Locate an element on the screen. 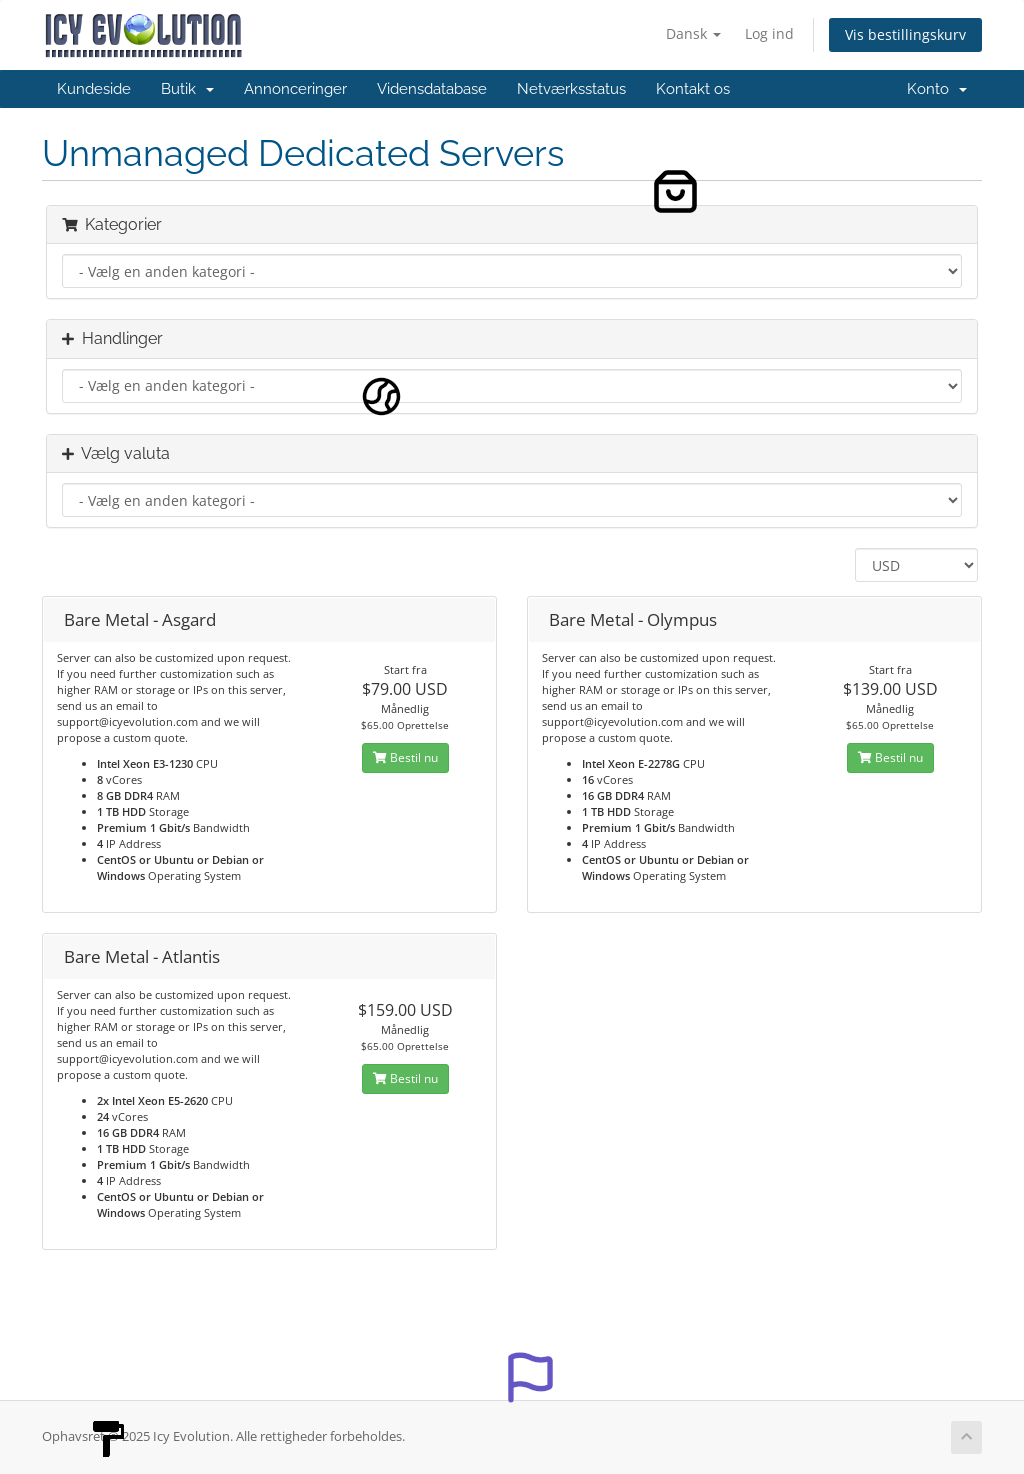 The height and width of the screenshot is (1474, 1024). switch to global or worldwide view is located at coordinates (381, 396).